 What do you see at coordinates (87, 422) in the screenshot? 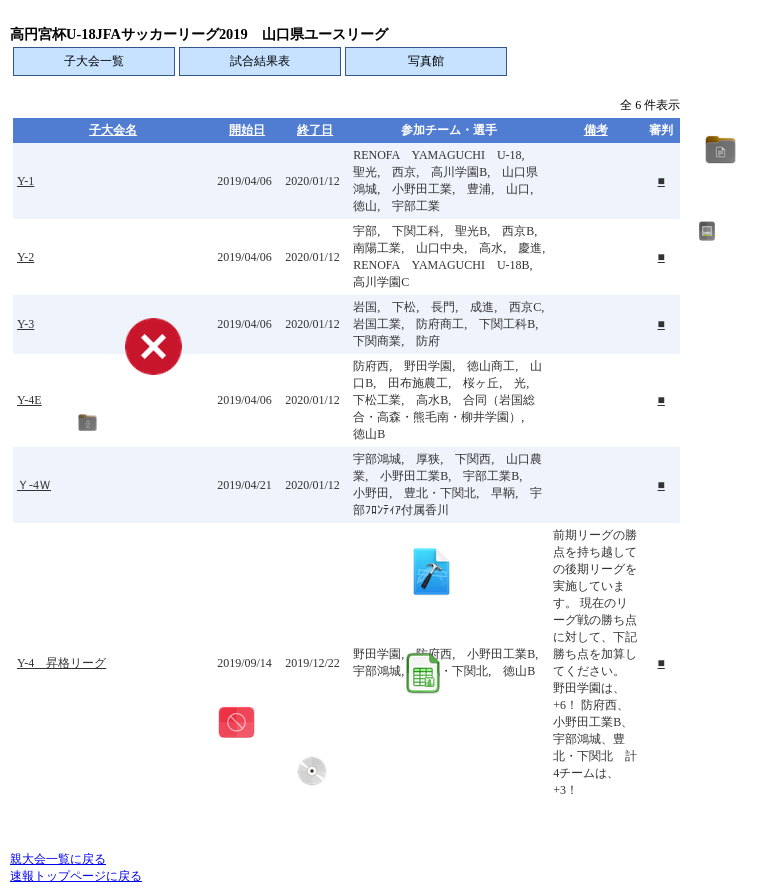
I see `open downloads folder` at bounding box center [87, 422].